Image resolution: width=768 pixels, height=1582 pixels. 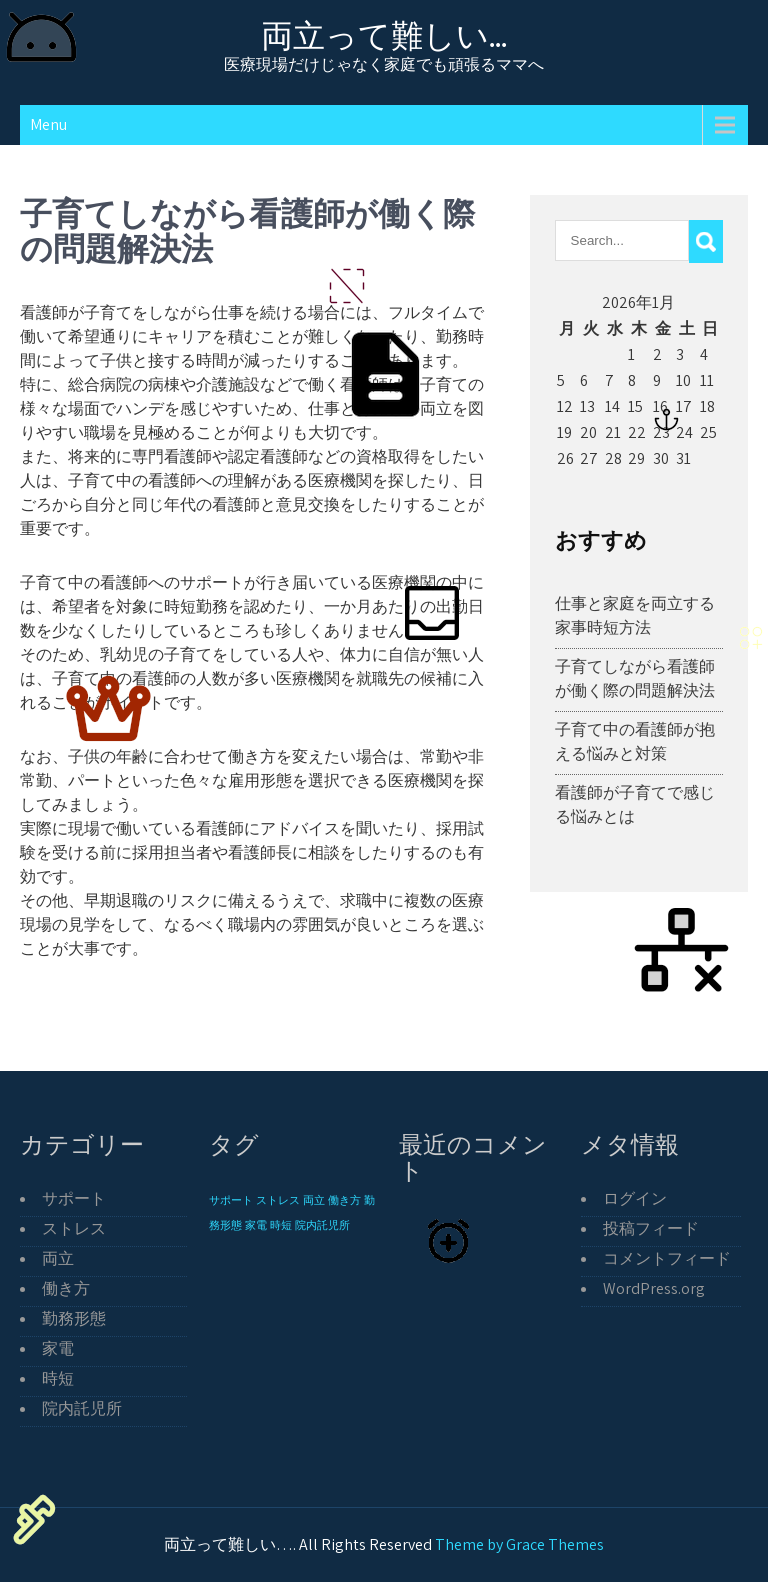 What do you see at coordinates (681, 951) in the screenshot?
I see `network connection error or failure` at bounding box center [681, 951].